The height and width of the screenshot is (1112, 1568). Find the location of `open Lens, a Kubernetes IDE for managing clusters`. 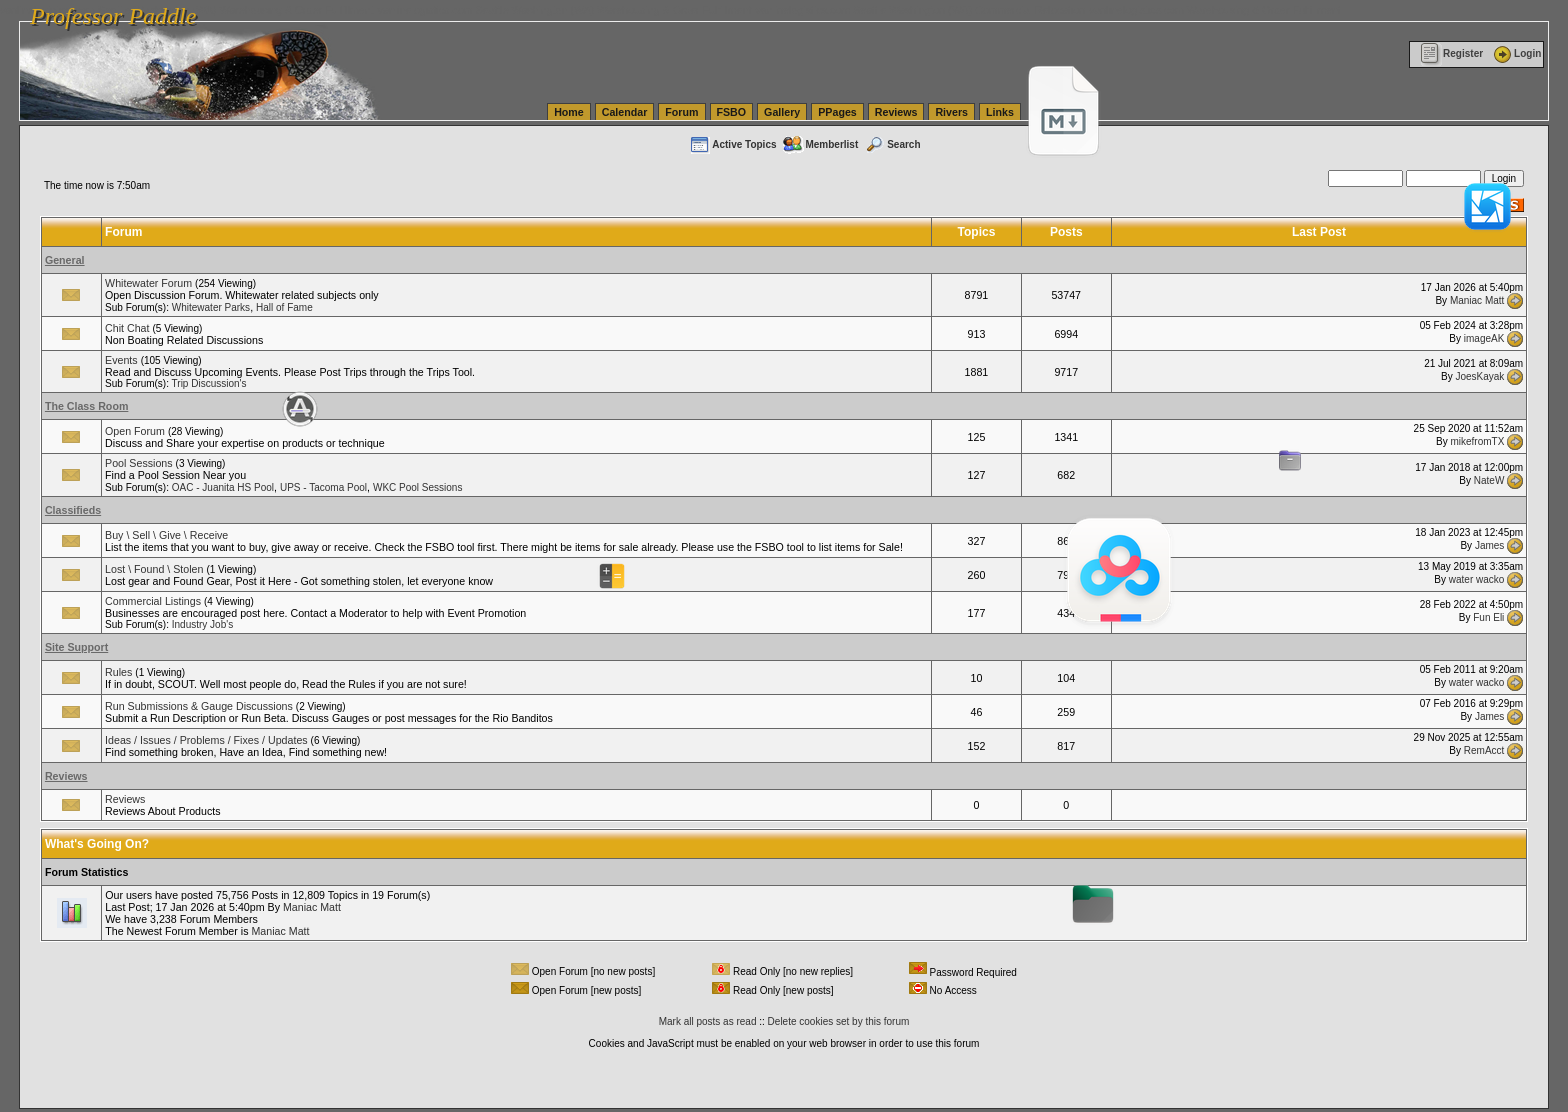

open Lens, a Kubernetes IDE for managing clusters is located at coordinates (1487, 206).